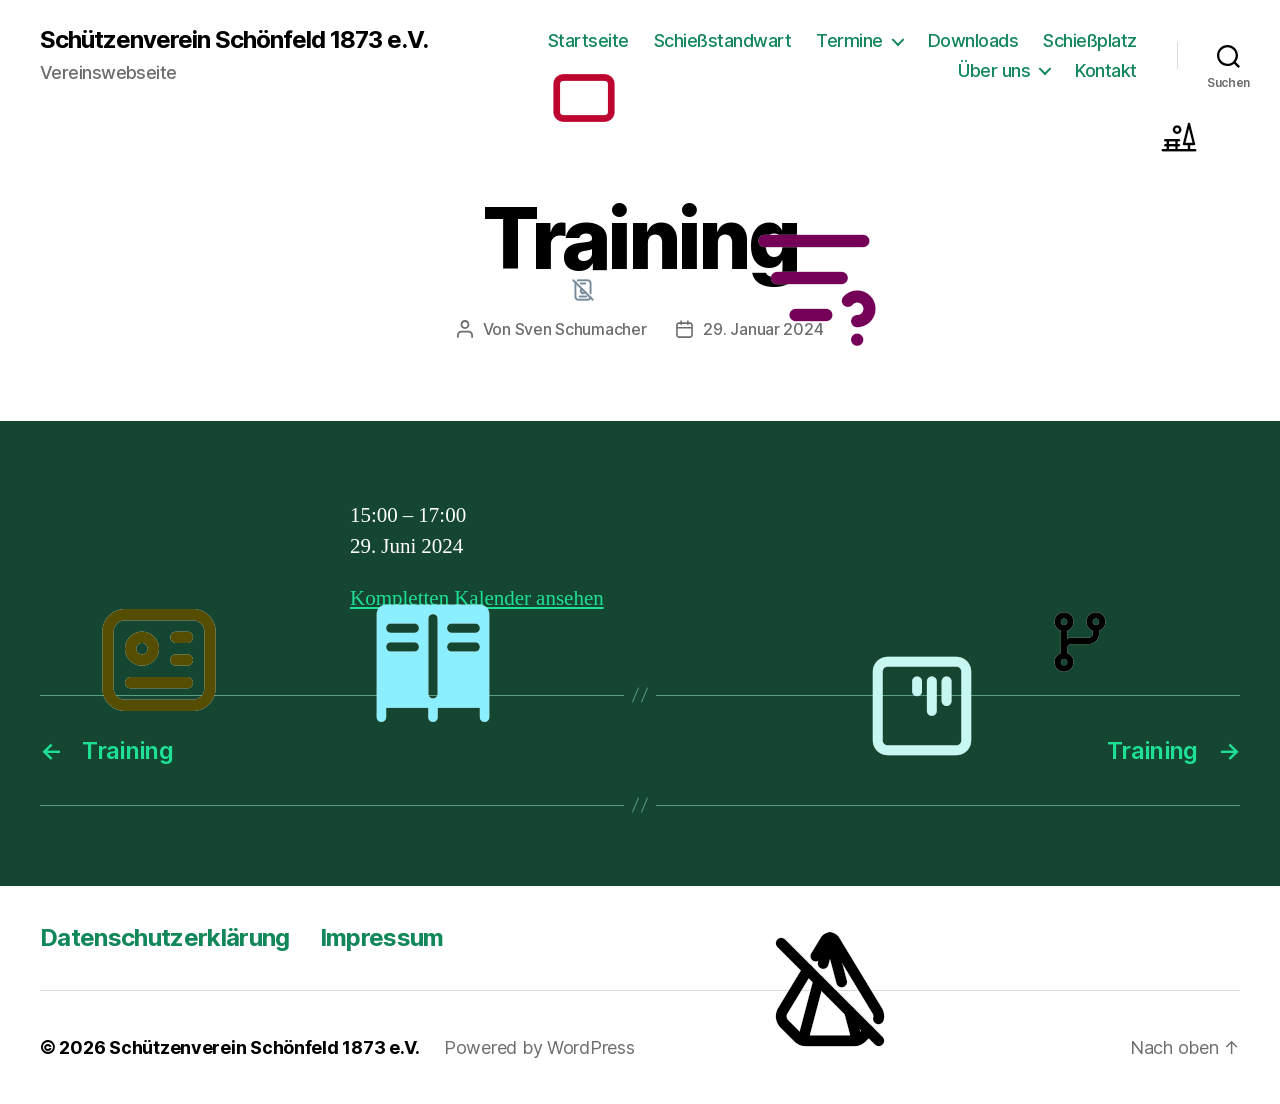 The width and height of the screenshot is (1280, 1104). Describe the element at coordinates (922, 706) in the screenshot. I see `align content to top-right corner` at that location.